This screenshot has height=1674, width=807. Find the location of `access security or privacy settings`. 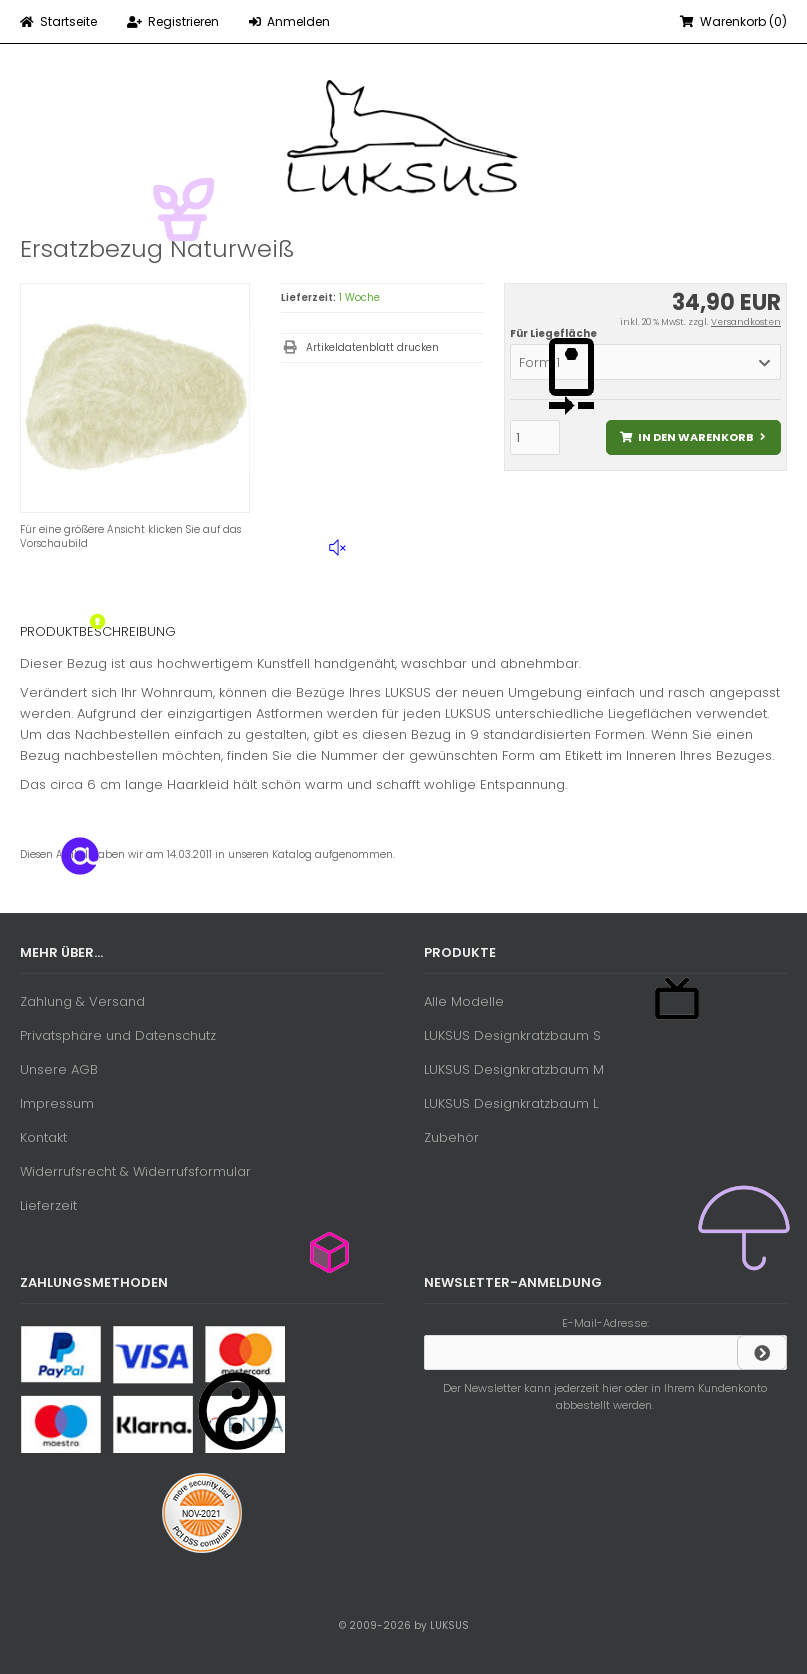

access security or privacy settings is located at coordinates (97, 621).